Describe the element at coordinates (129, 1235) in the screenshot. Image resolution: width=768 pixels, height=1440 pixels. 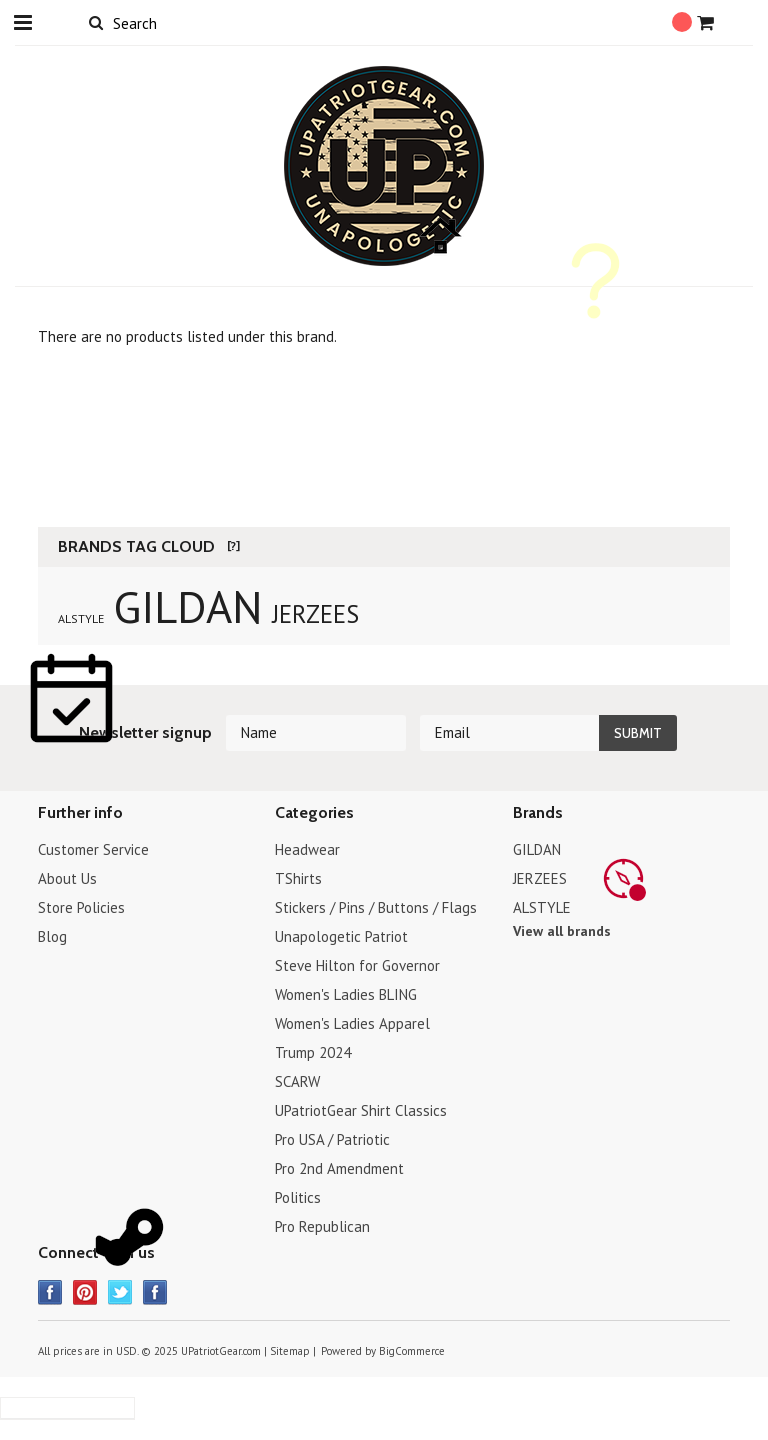
I see `open Steam gaming platform` at that location.